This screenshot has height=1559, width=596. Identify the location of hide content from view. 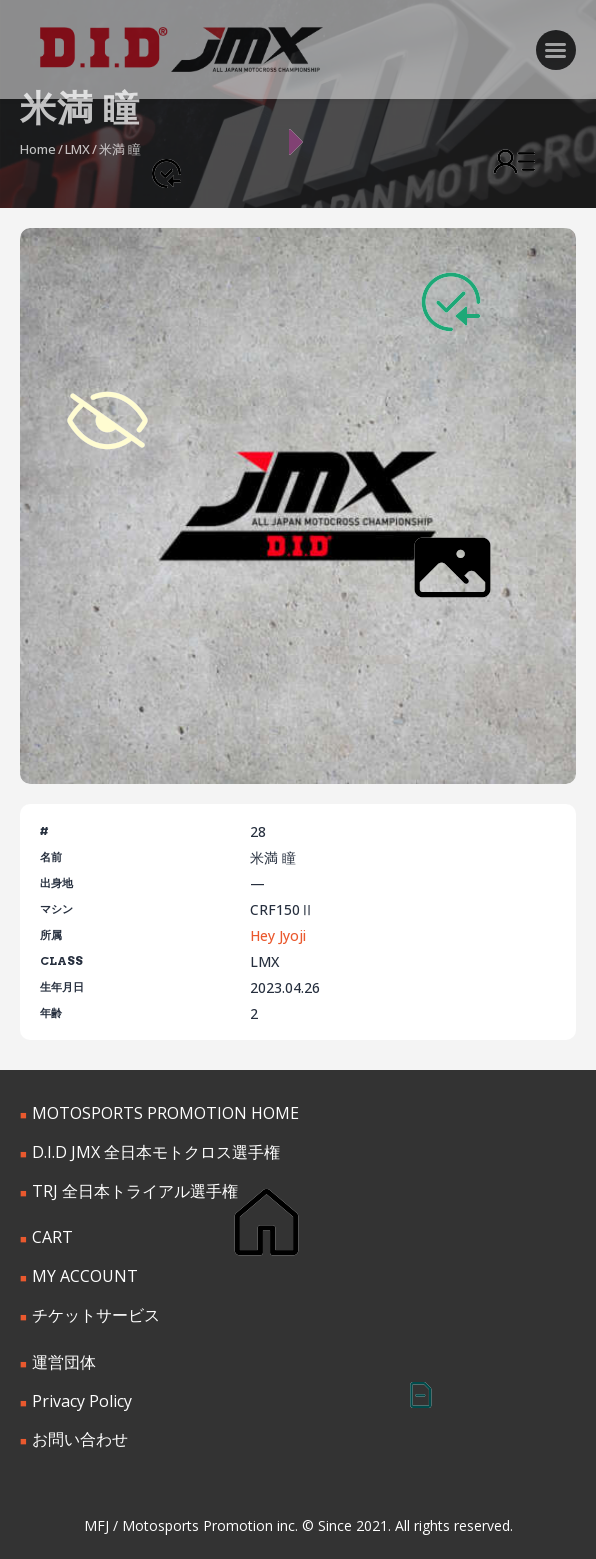
(107, 420).